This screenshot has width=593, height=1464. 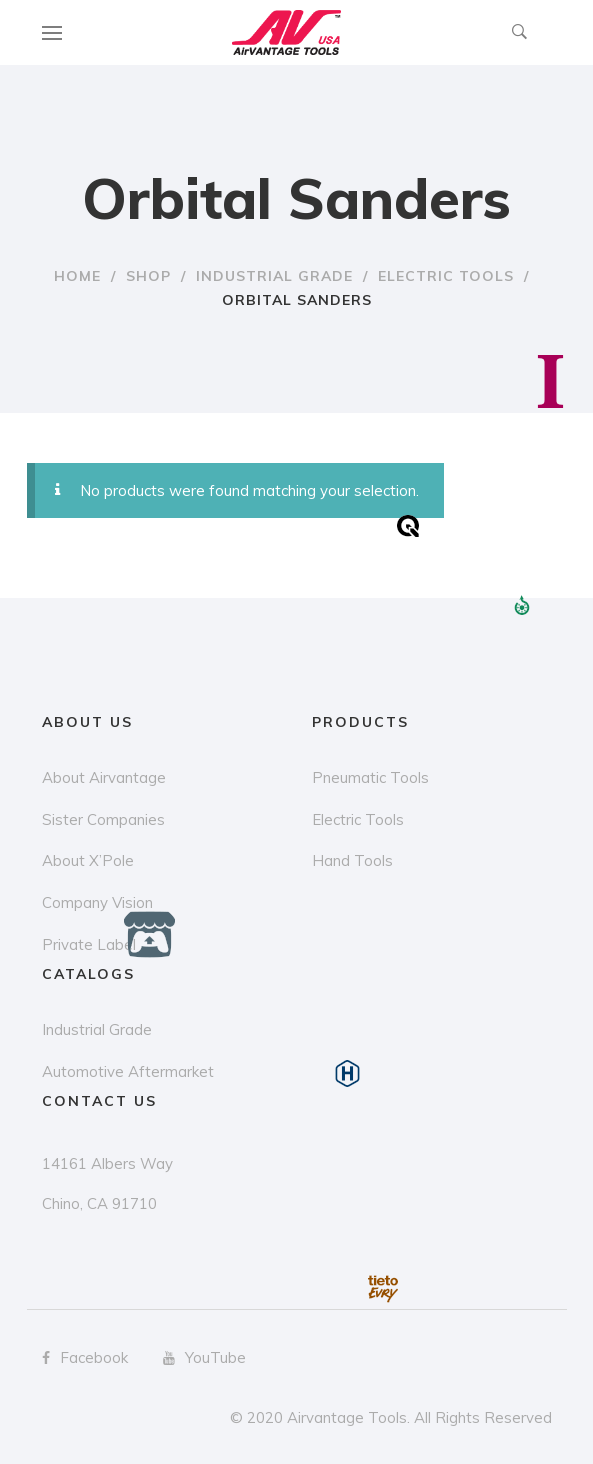 What do you see at coordinates (149, 934) in the screenshot?
I see `visit itch.io indie game marketplace` at bounding box center [149, 934].